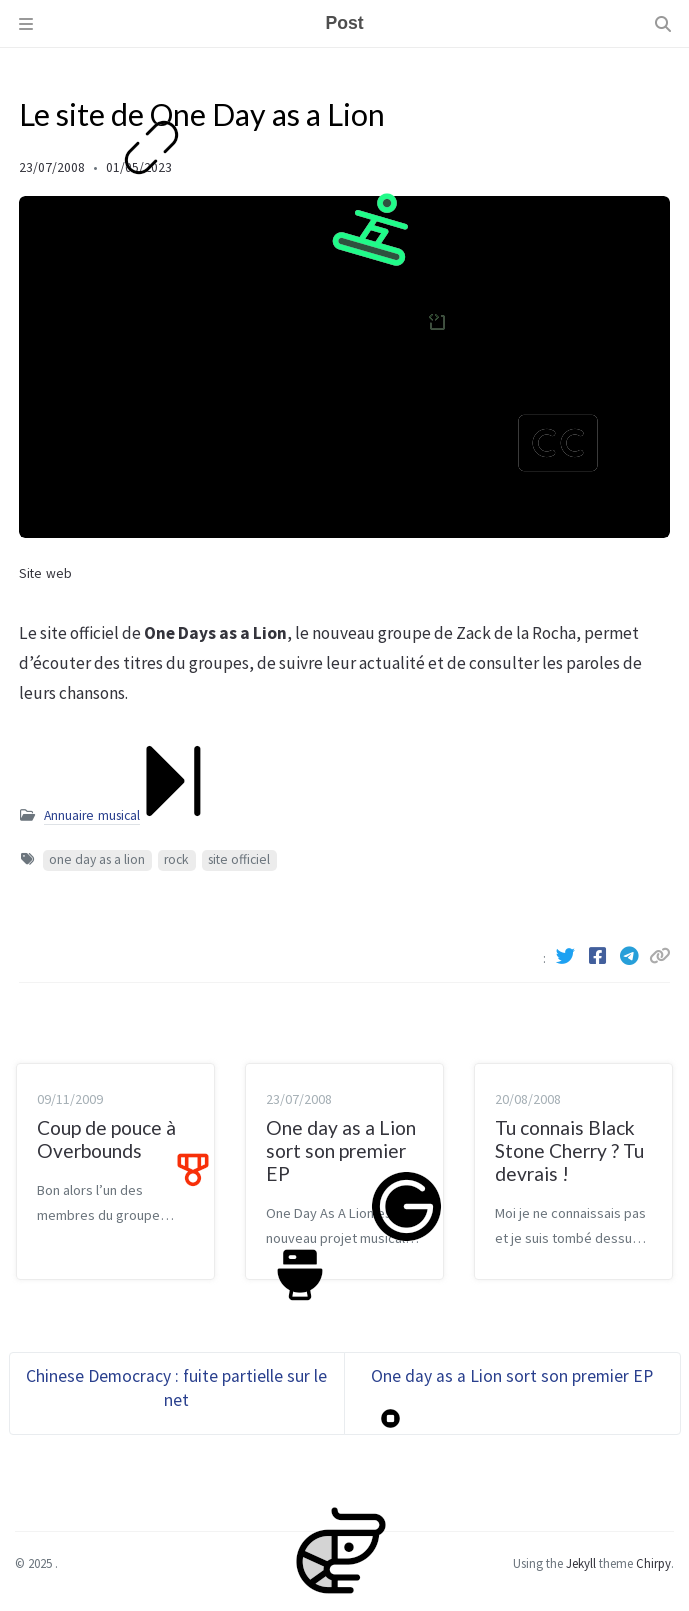  I want to click on unlink or disconnect a URL, so click(151, 147).